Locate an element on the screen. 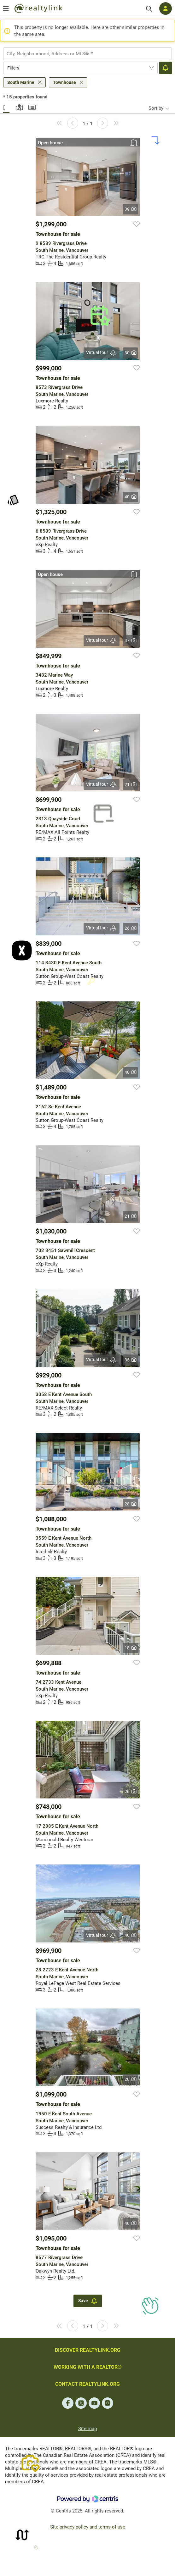 This screenshot has width=175, height=2576. access style or theme options is located at coordinates (13, 500).